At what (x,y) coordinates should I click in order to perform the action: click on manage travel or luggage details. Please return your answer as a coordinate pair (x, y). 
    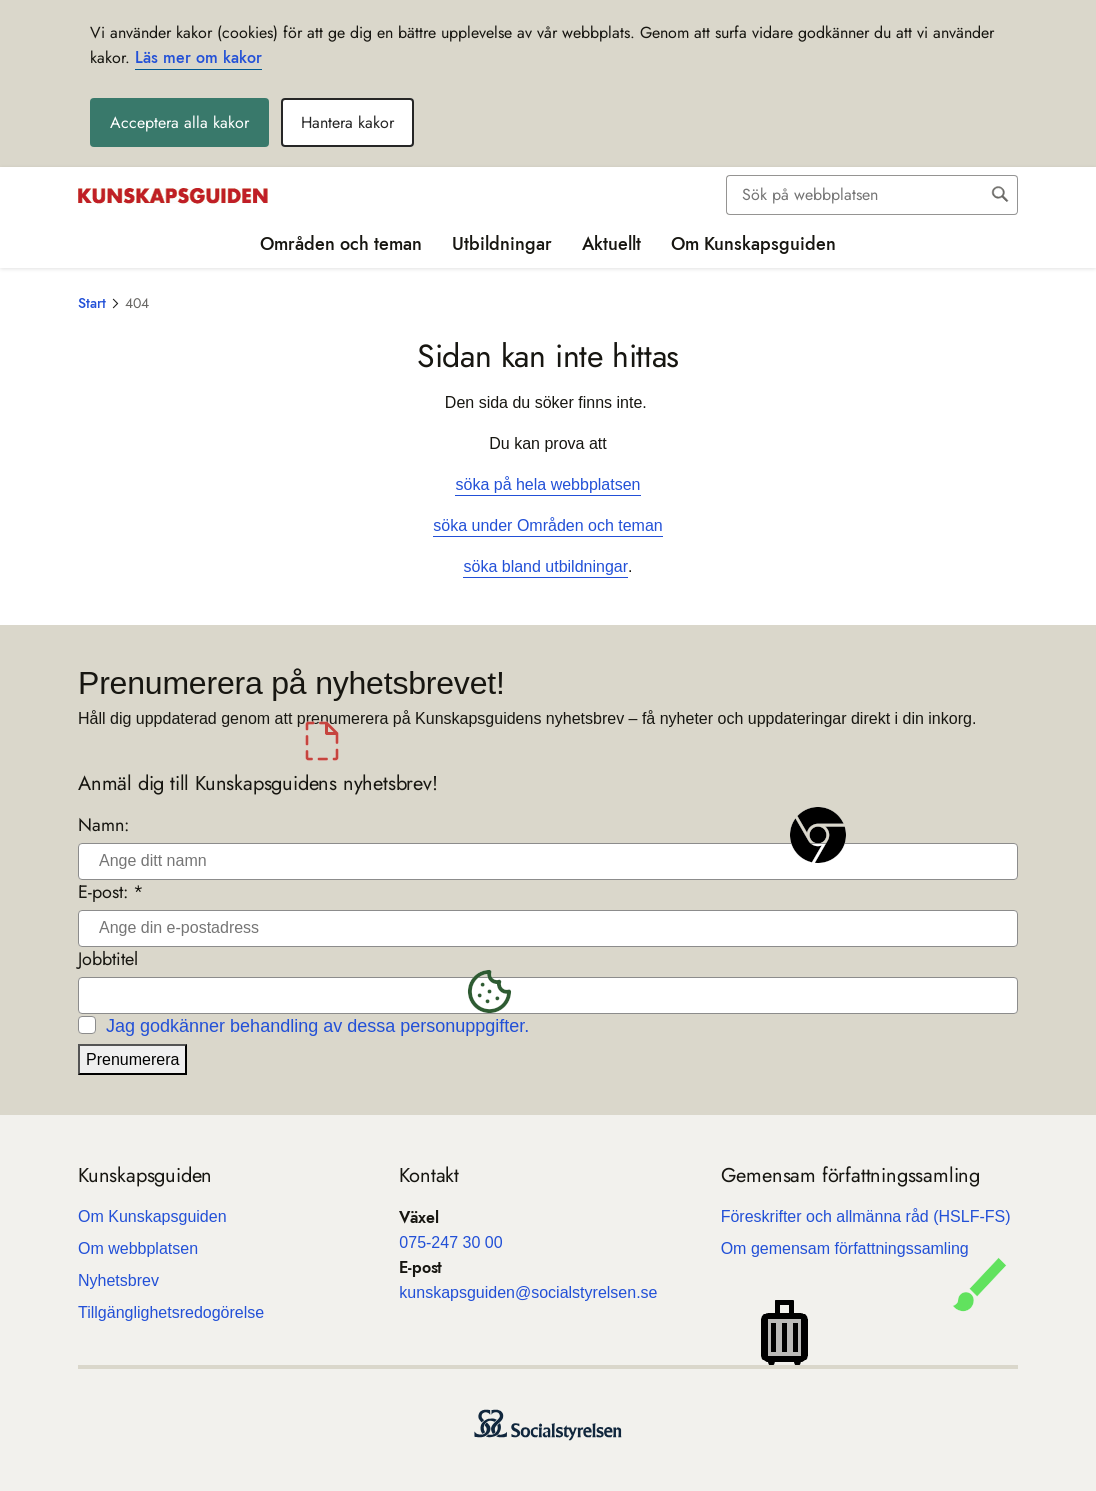
    Looking at the image, I should click on (784, 1332).